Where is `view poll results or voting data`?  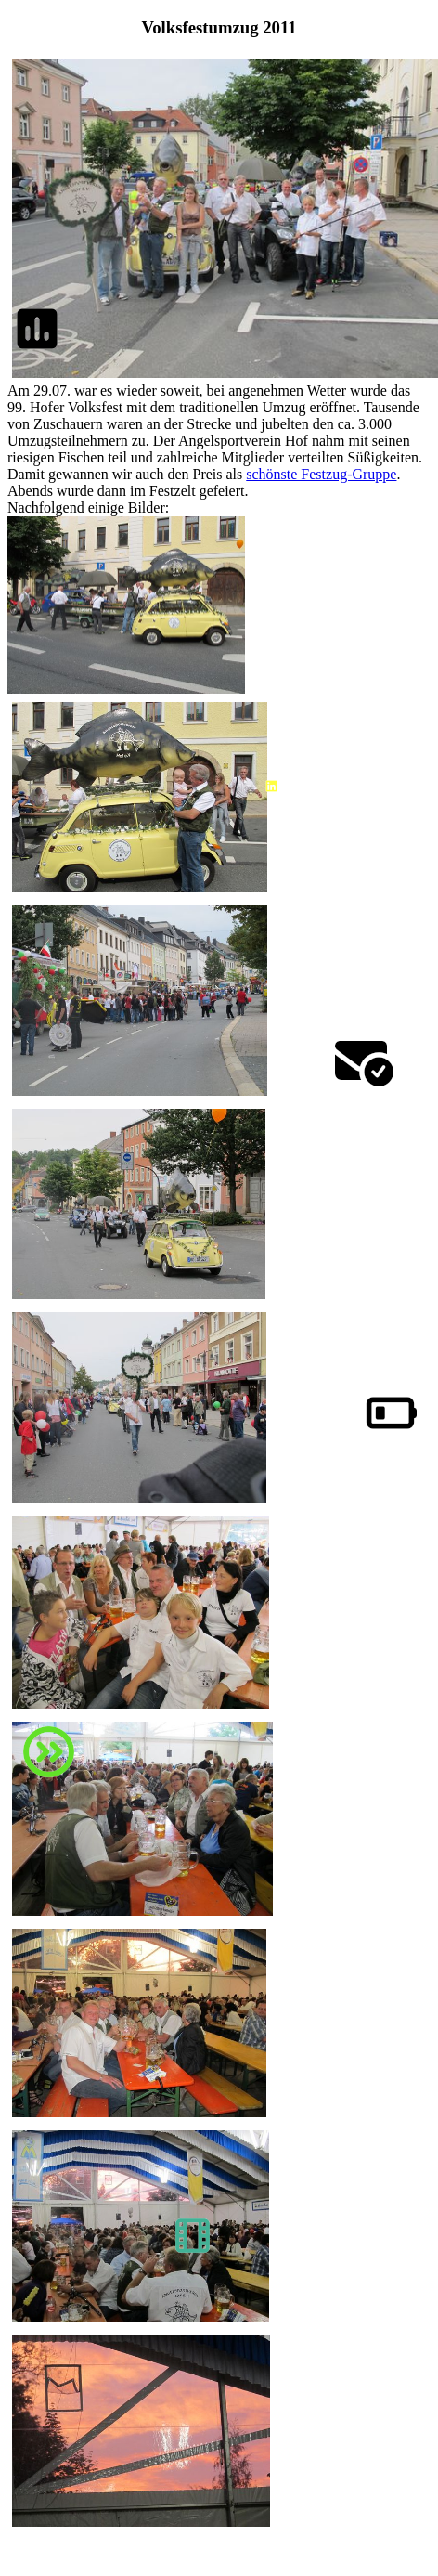
view poll results or voting data is located at coordinates (37, 329).